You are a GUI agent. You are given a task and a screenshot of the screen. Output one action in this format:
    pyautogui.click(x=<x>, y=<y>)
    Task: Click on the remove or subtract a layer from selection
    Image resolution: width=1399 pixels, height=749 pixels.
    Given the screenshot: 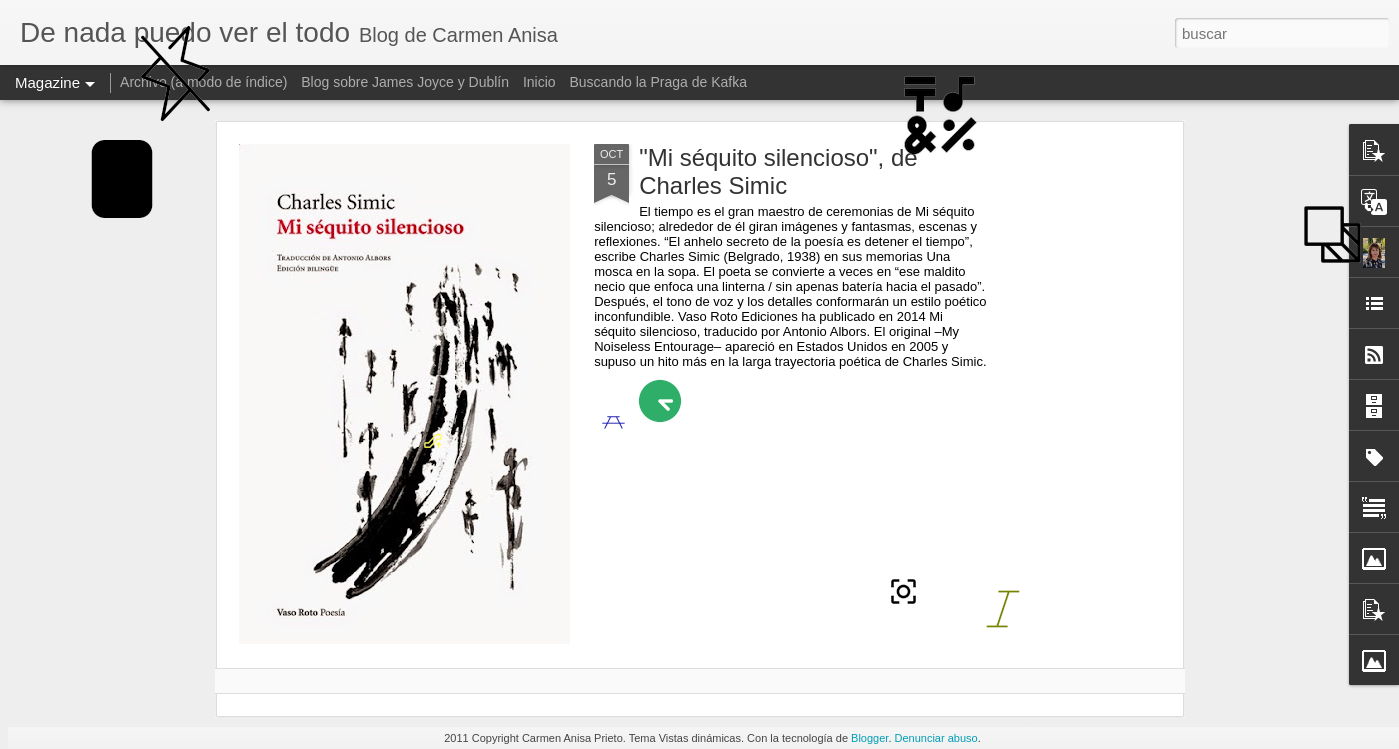 What is the action you would take?
    pyautogui.click(x=1332, y=234)
    